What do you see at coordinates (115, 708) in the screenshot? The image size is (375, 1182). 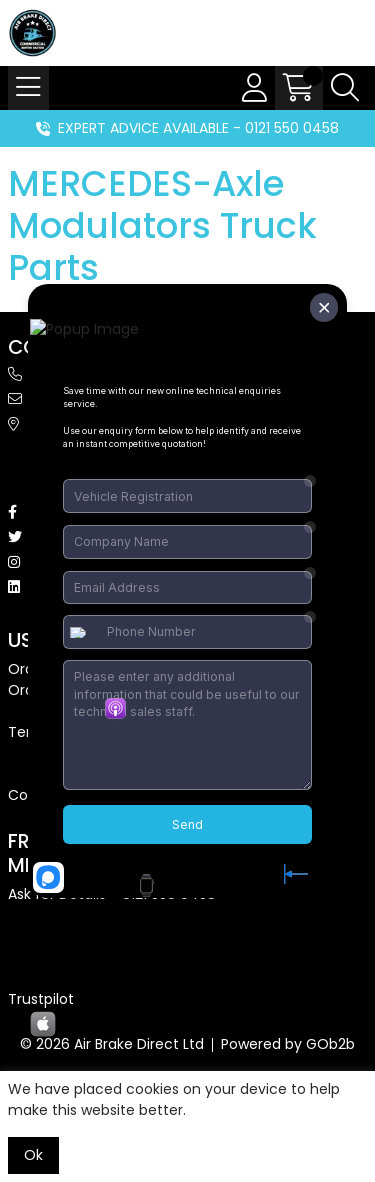 I see `open the podcasts app` at bounding box center [115, 708].